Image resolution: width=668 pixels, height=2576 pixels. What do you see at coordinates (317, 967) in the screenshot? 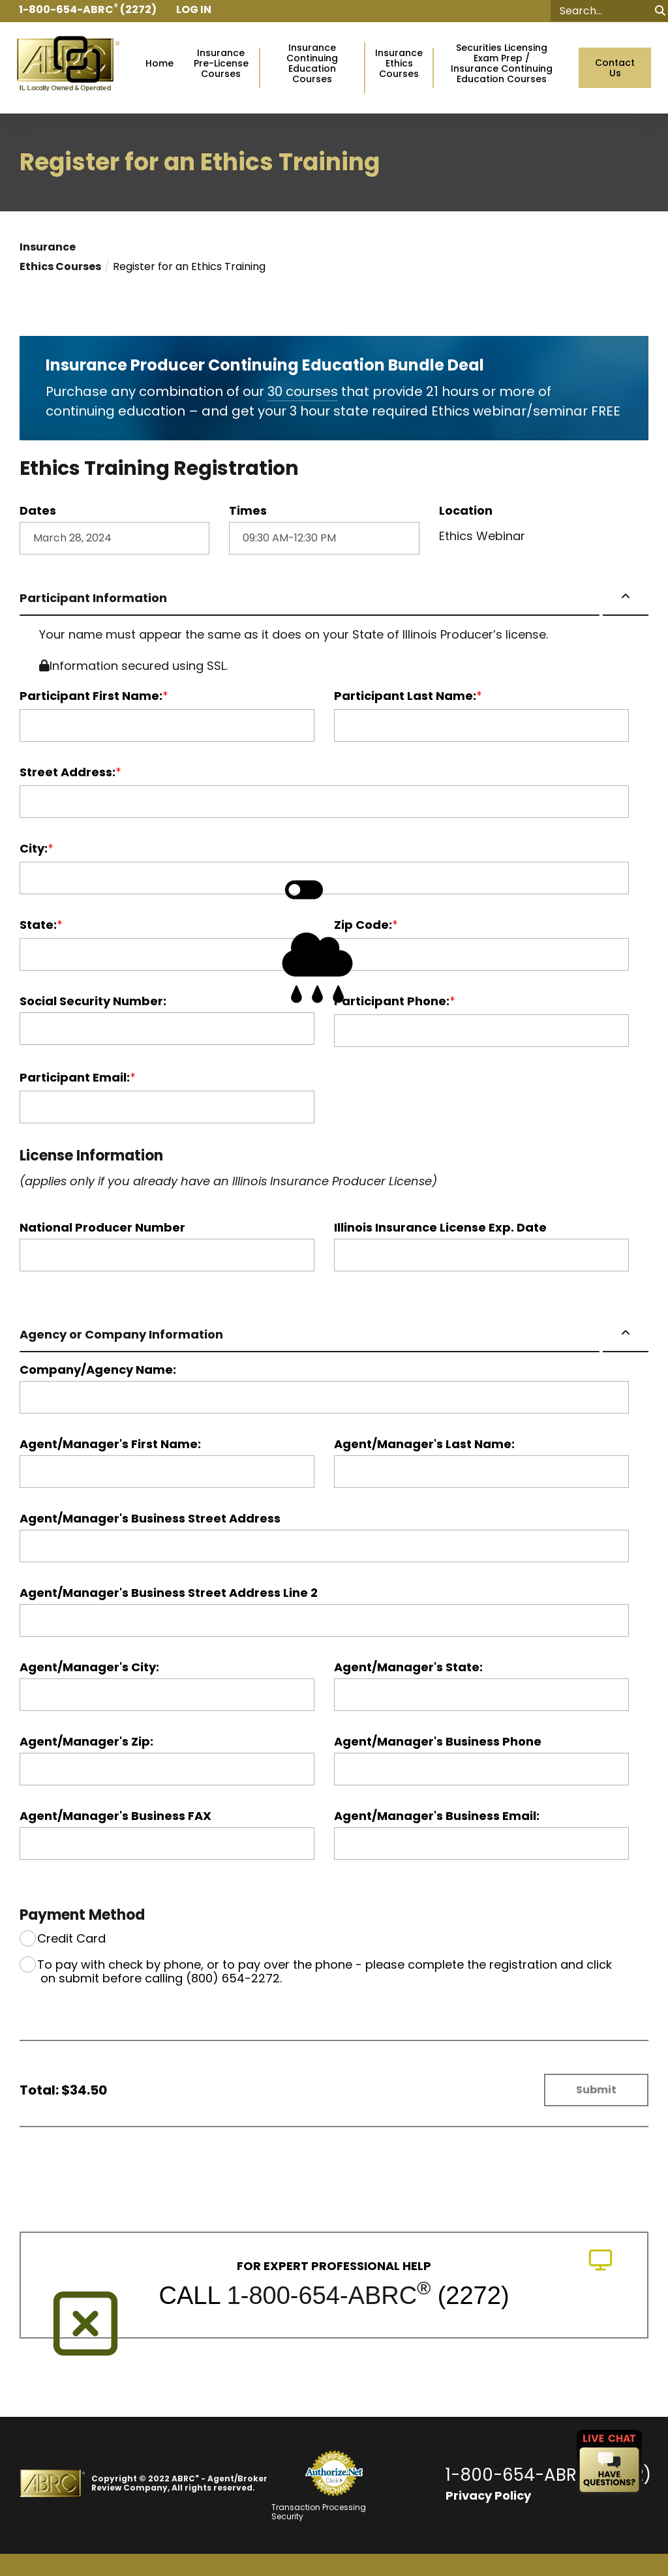
I see `indicates rainy weather conditions` at bounding box center [317, 967].